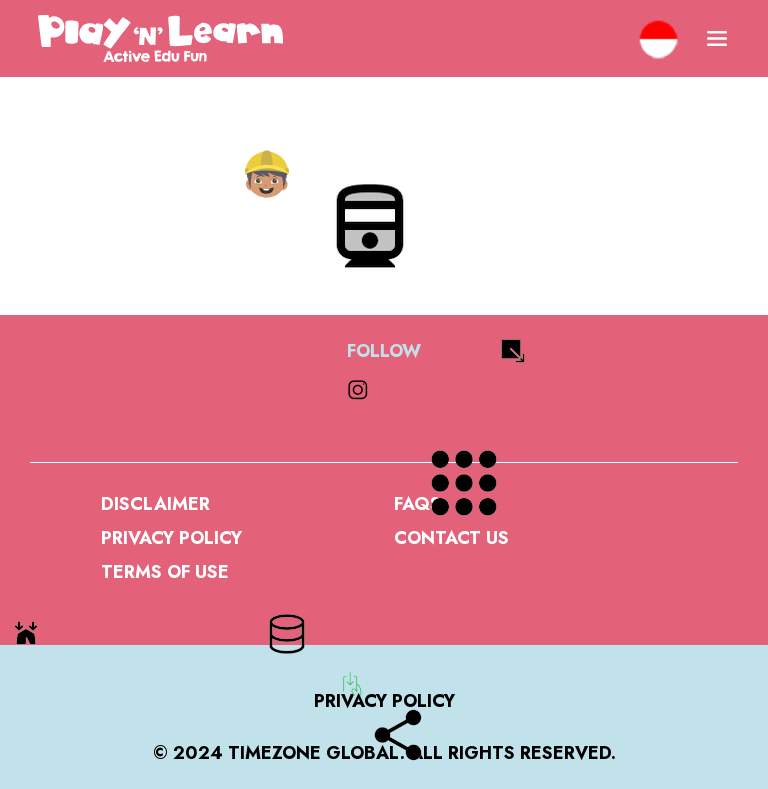 The image size is (768, 789). I want to click on expand content to full screen, so click(513, 351).